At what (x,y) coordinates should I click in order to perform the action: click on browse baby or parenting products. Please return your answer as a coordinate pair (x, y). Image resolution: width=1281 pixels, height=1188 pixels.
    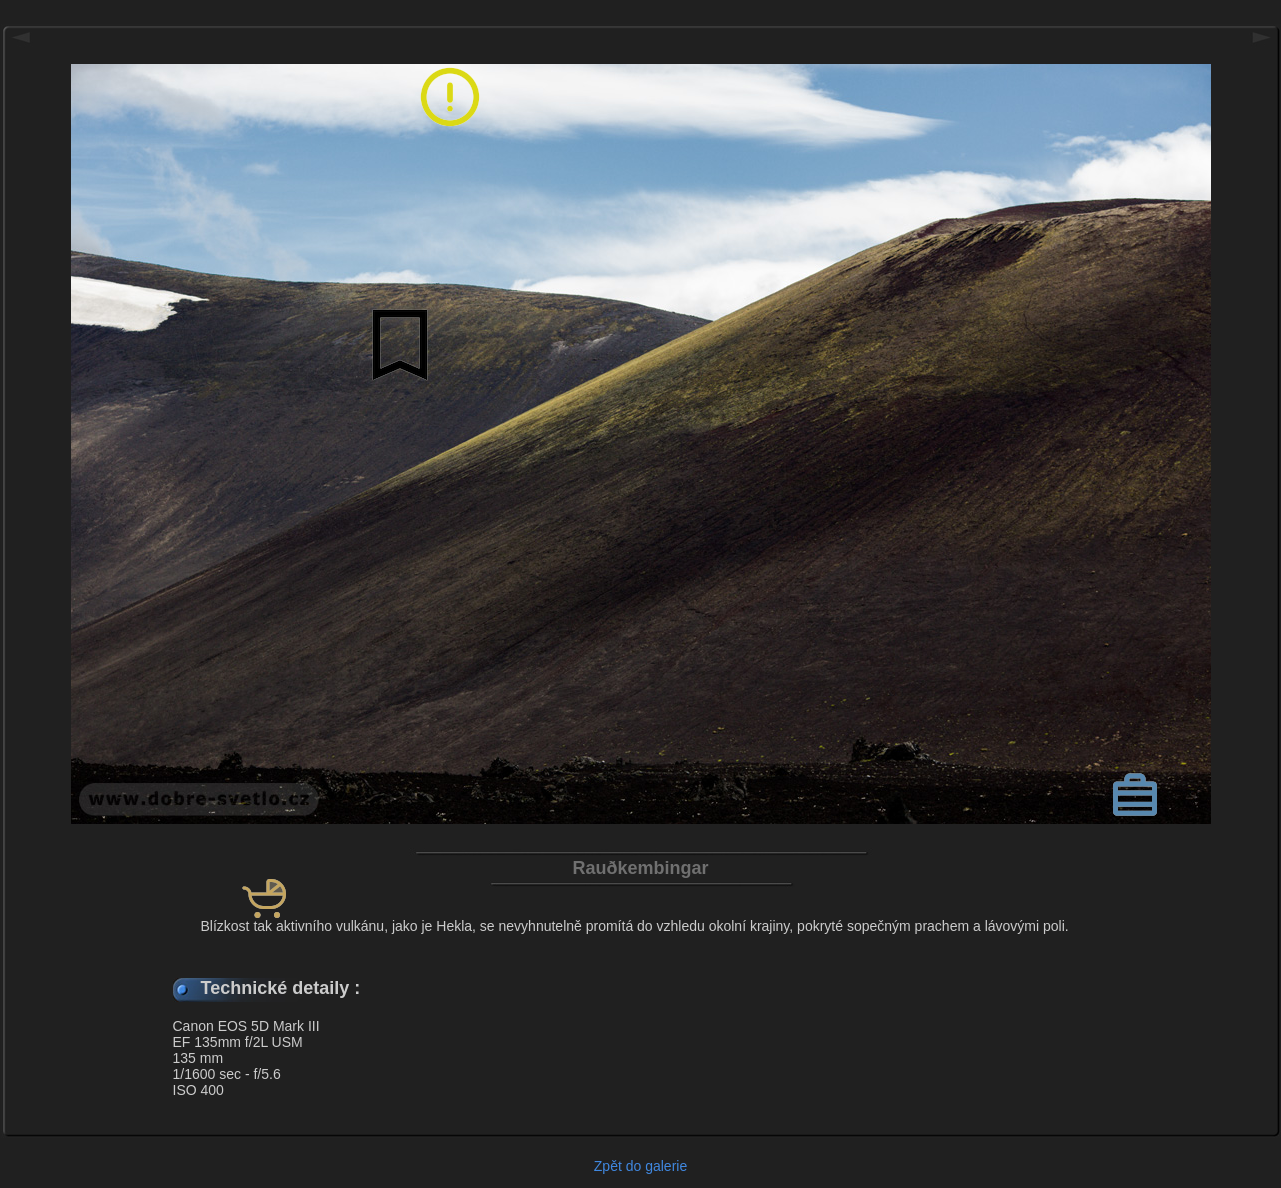
    Looking at the image, I should click on (265, 897).